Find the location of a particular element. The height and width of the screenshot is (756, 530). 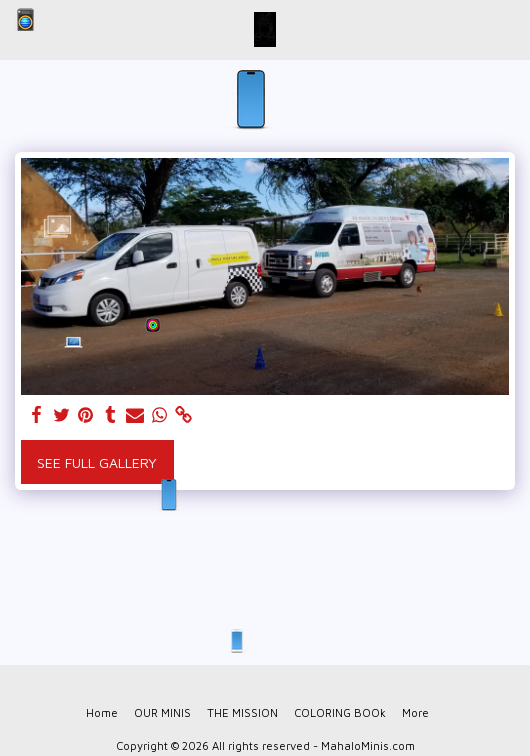

manage connected iPhone device is located at coordinates (169, 495).